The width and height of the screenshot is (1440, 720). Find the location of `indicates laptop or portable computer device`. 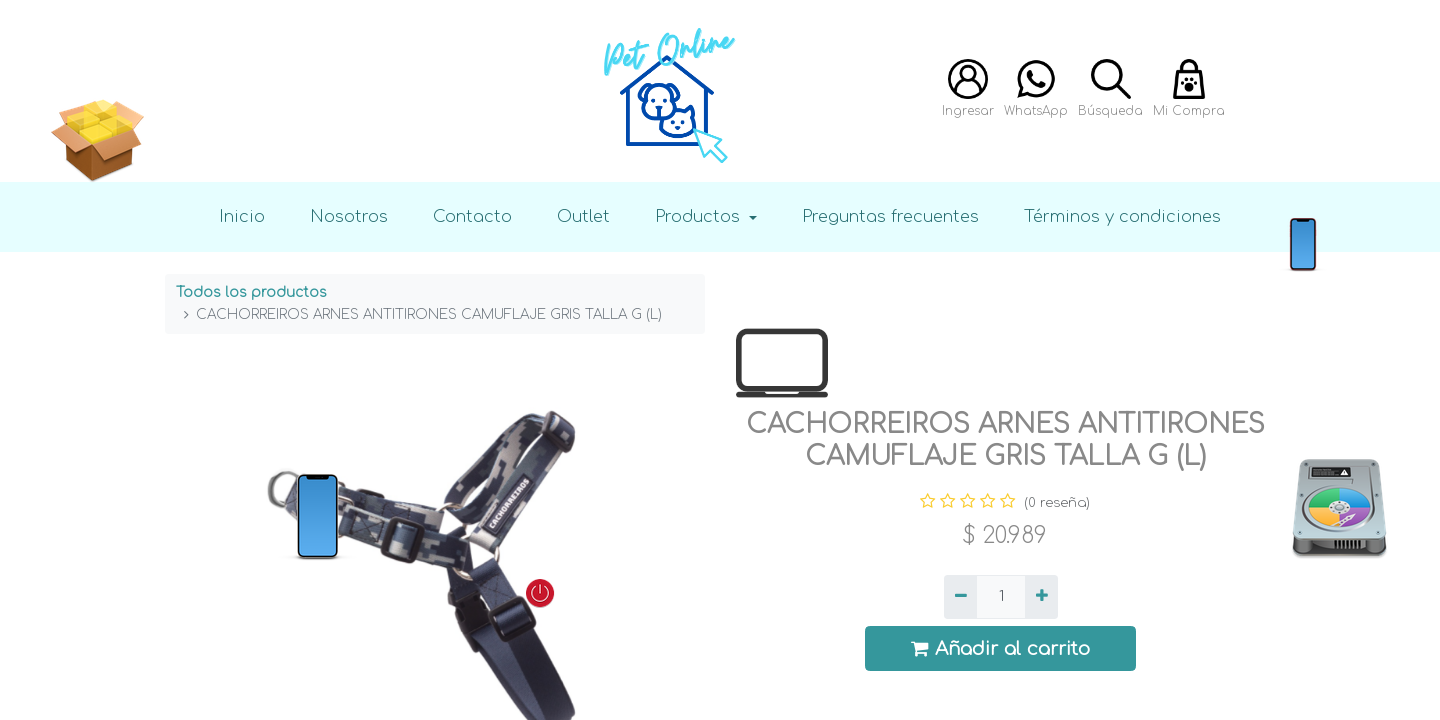

indicates laptop or portable computer device is located at coordinates (782, 363).